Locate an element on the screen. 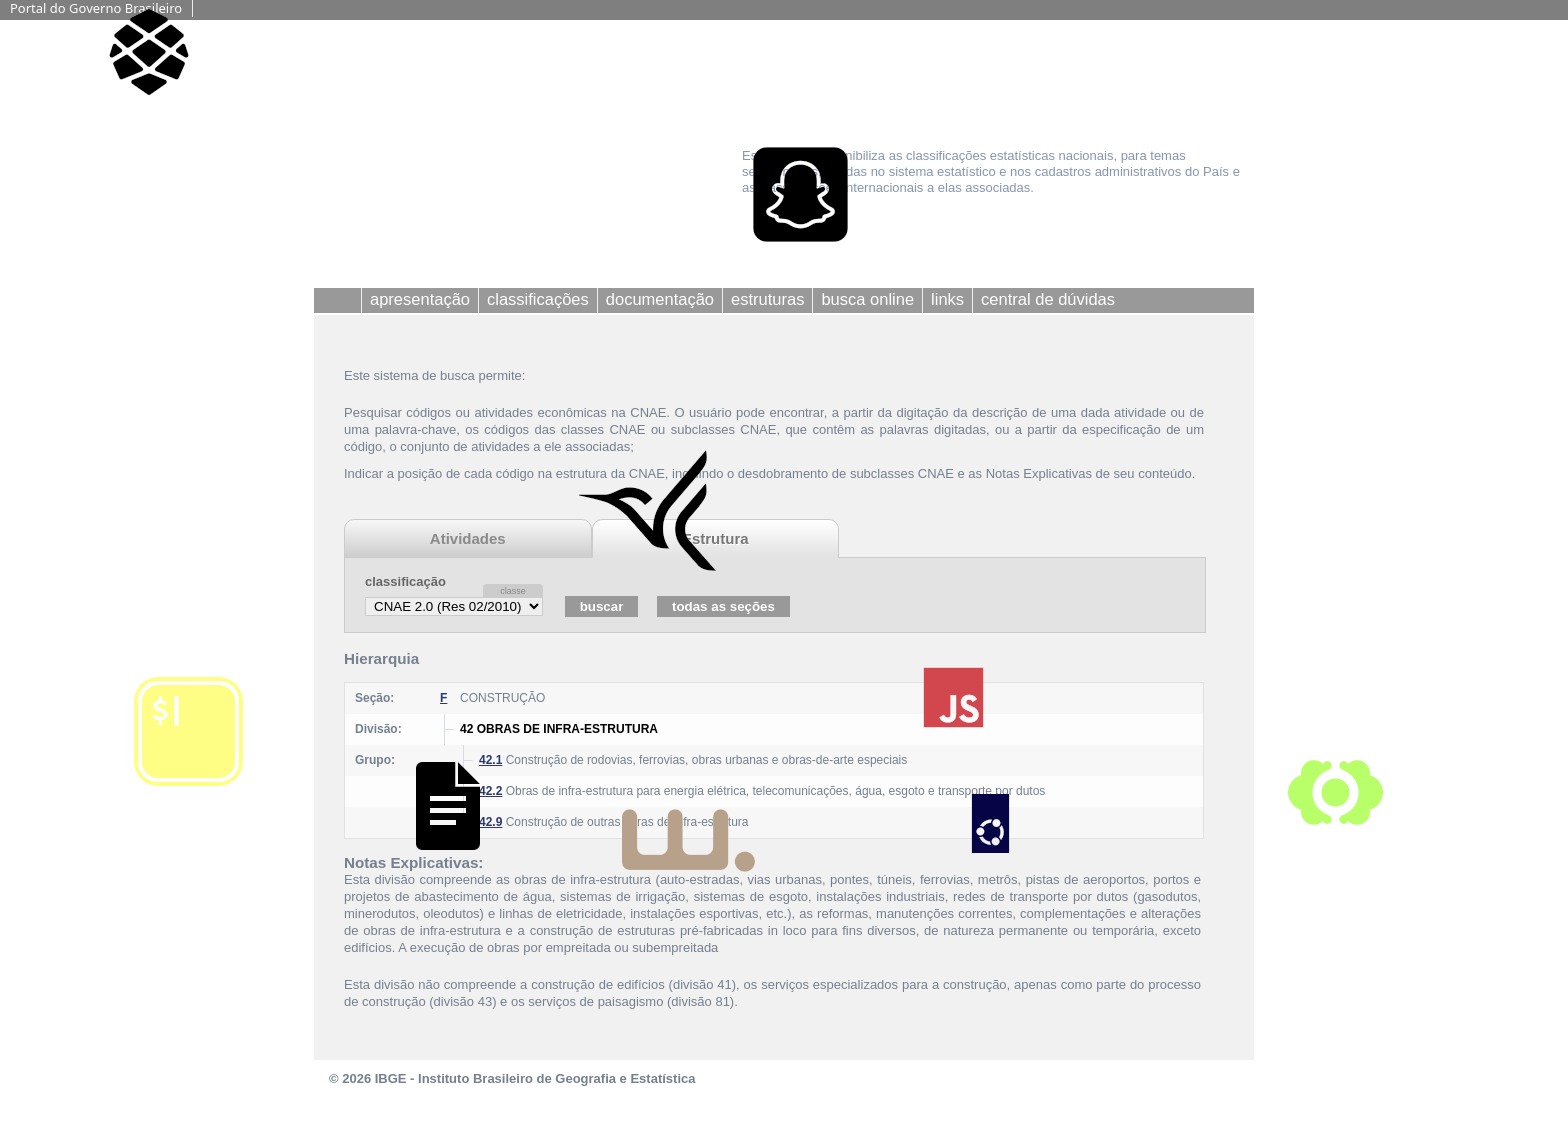 The width and height of the screenshot is (1568, 1137). open Snapchat app is located at coordinates (800, 194).